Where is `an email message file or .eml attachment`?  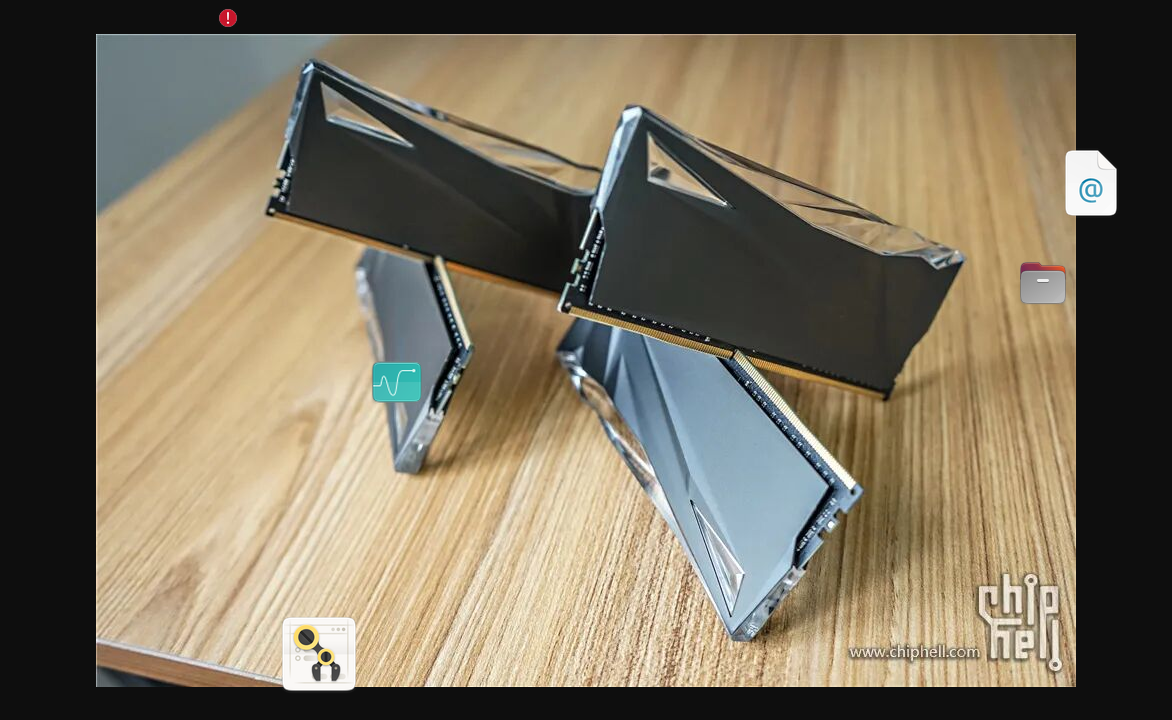
an email message file or .eml attachment is located at coordinates (1091, 183).